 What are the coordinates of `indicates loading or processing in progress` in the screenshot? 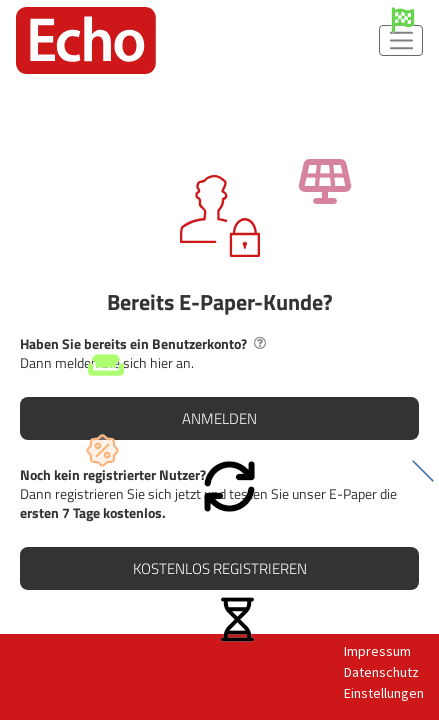 It's located at (237, 619).